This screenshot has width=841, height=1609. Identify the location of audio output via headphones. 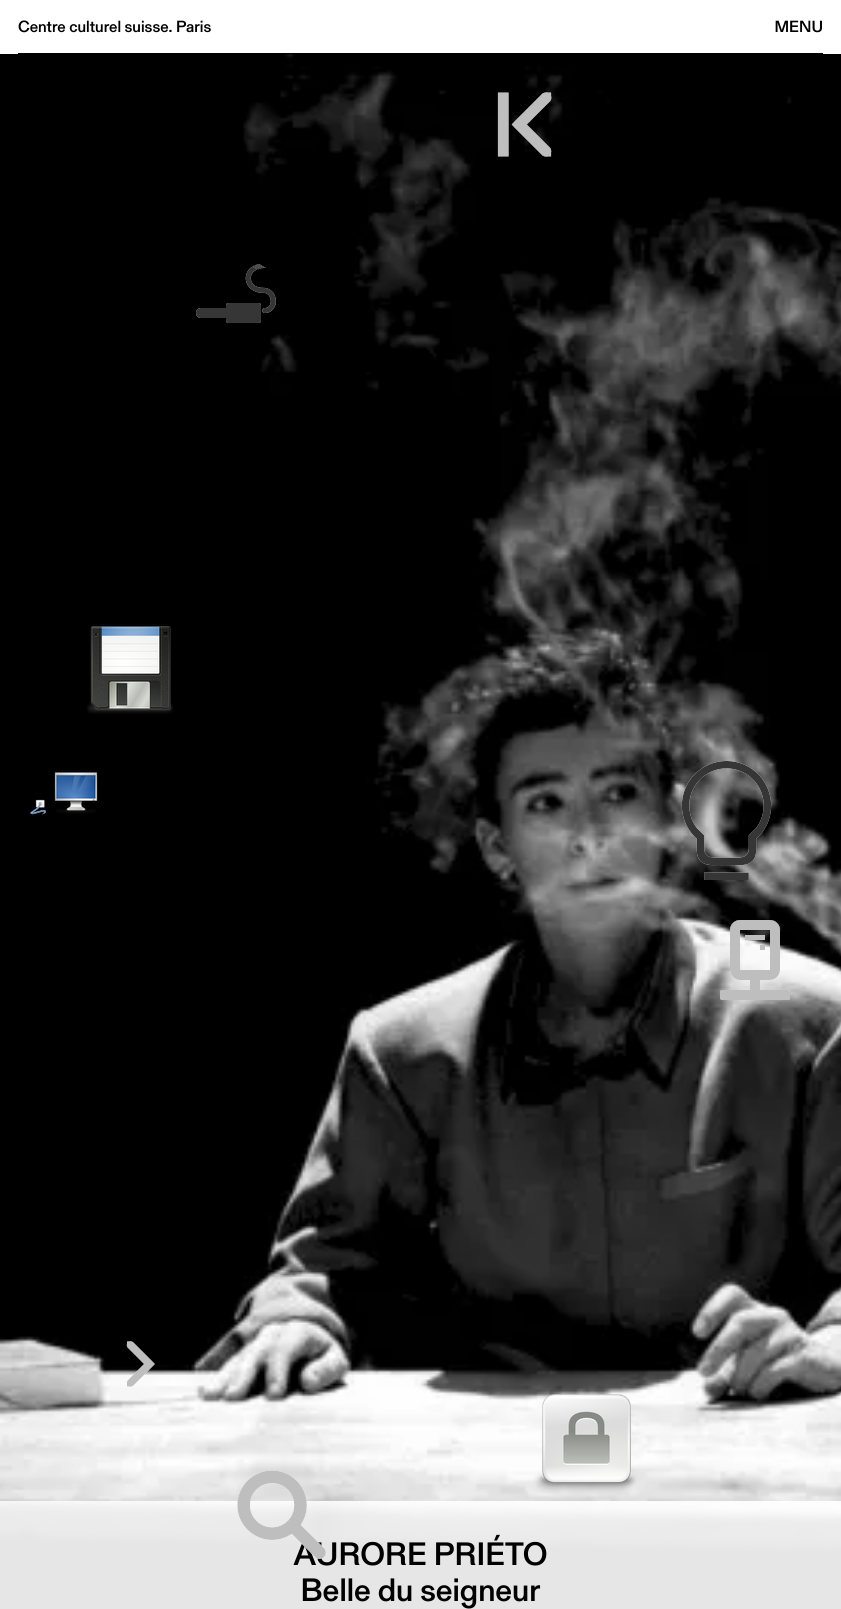
(236, 303).